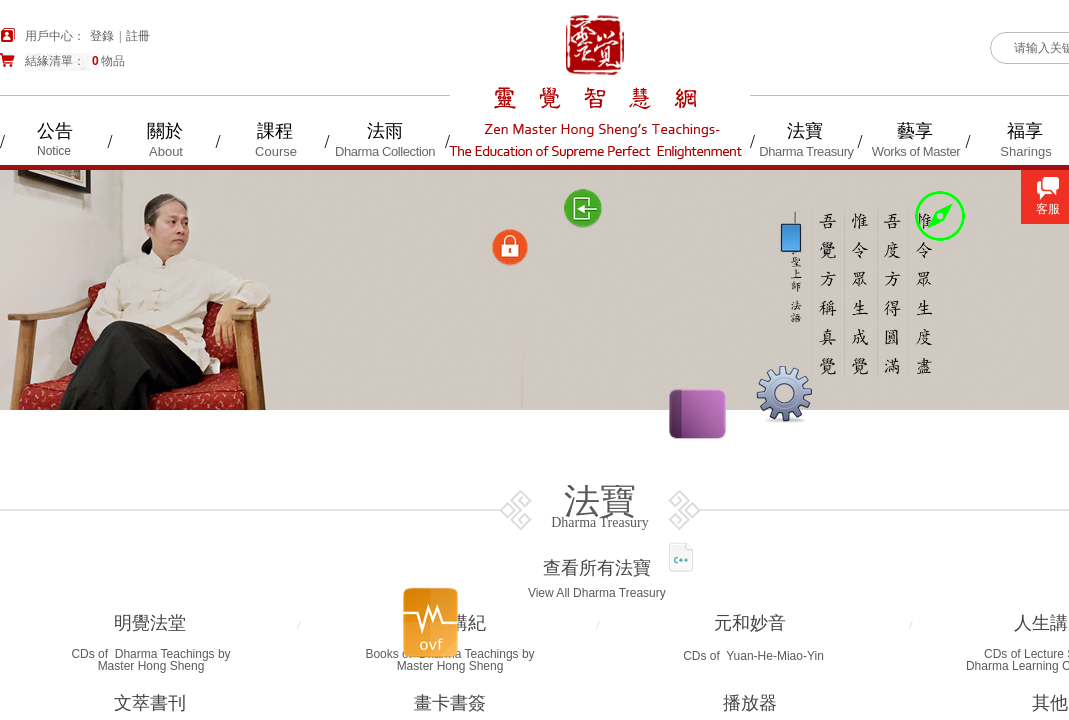  Describe the element at coordinates (583, 208) in the screenshot. I see `log out of the current user session` at that location.